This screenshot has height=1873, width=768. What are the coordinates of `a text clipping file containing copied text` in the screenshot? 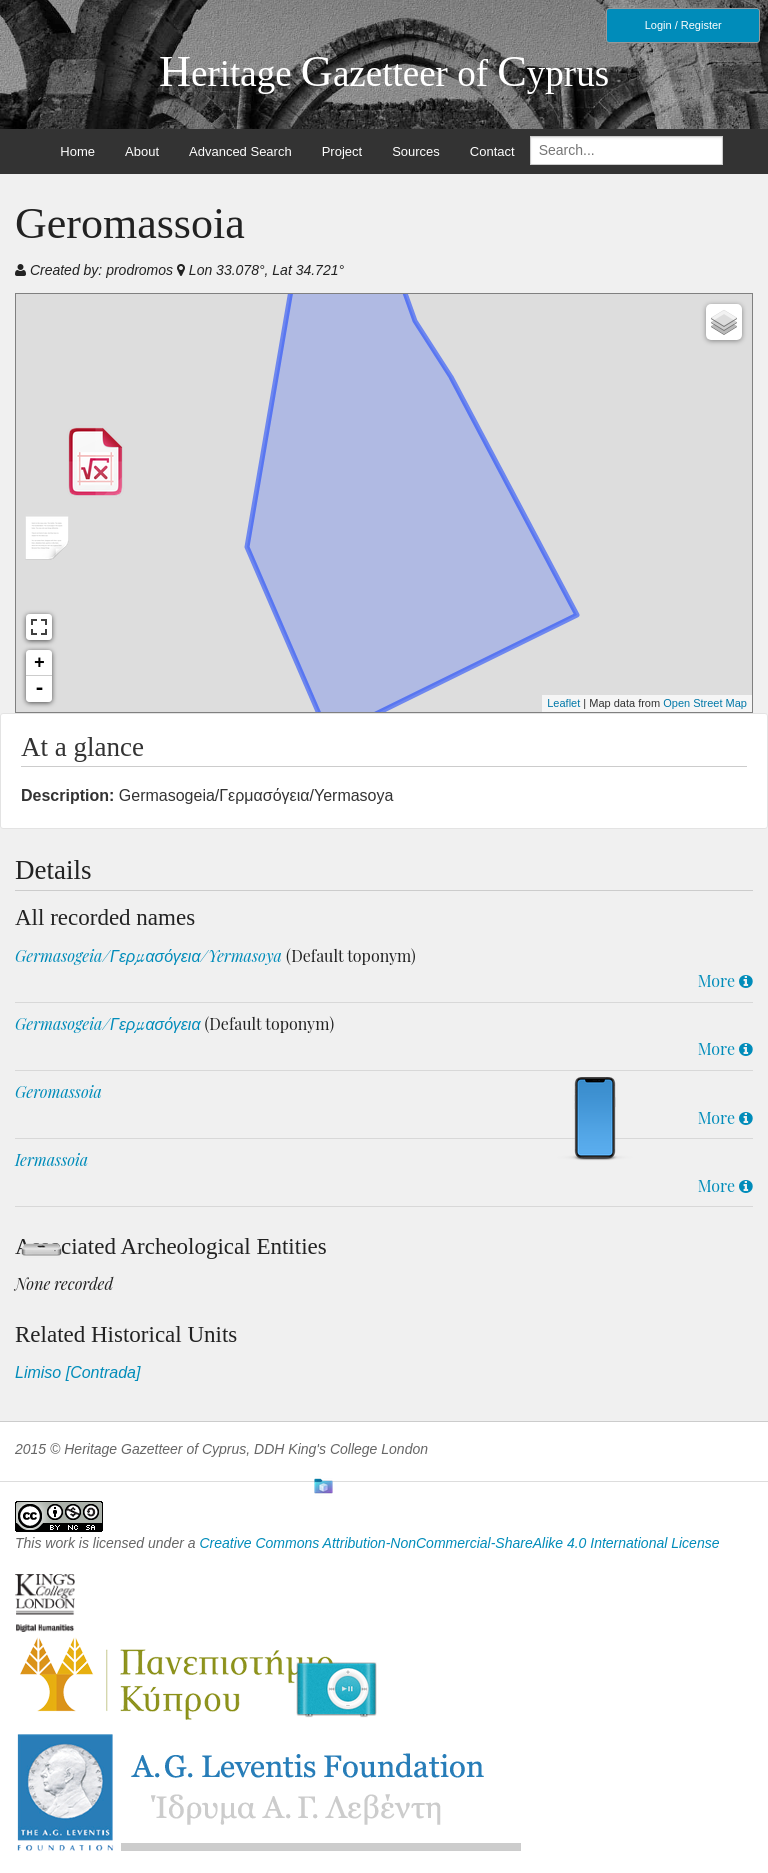 It's located at (47, 539).